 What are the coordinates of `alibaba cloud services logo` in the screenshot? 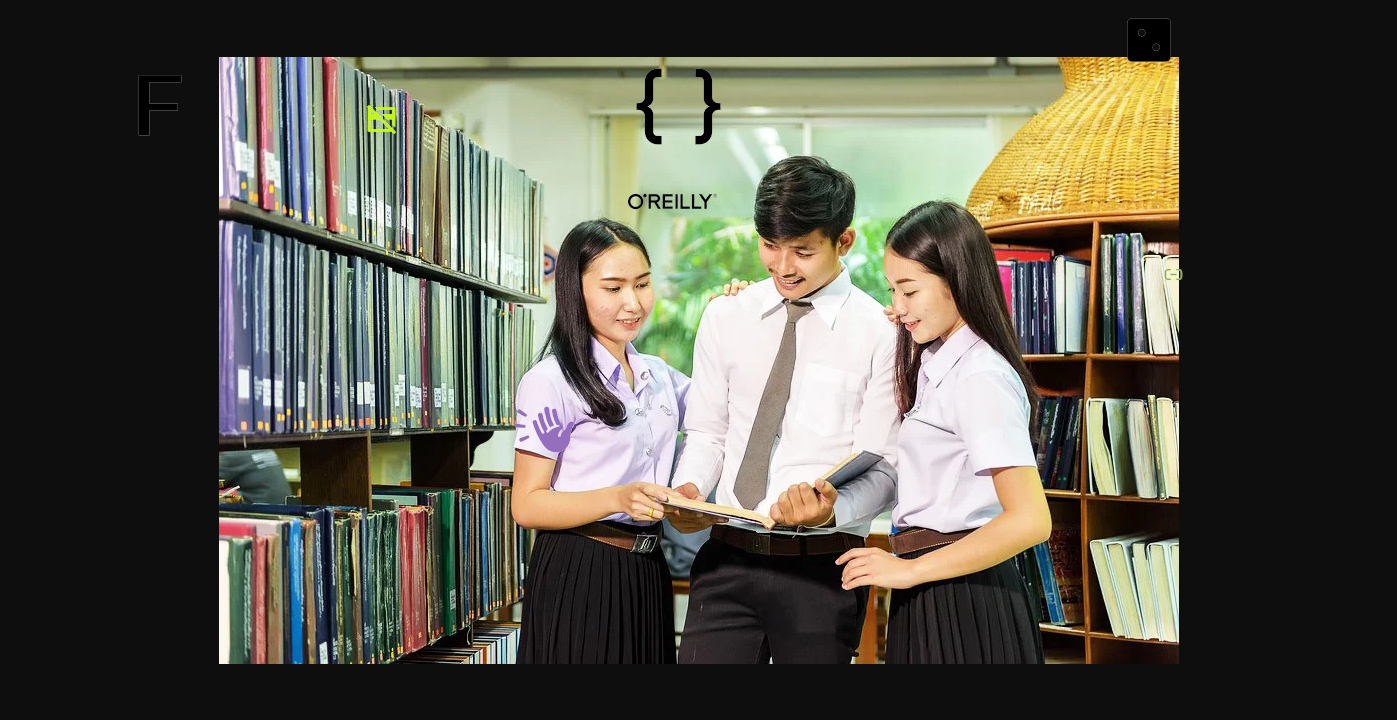 It's located at (1173, 274).